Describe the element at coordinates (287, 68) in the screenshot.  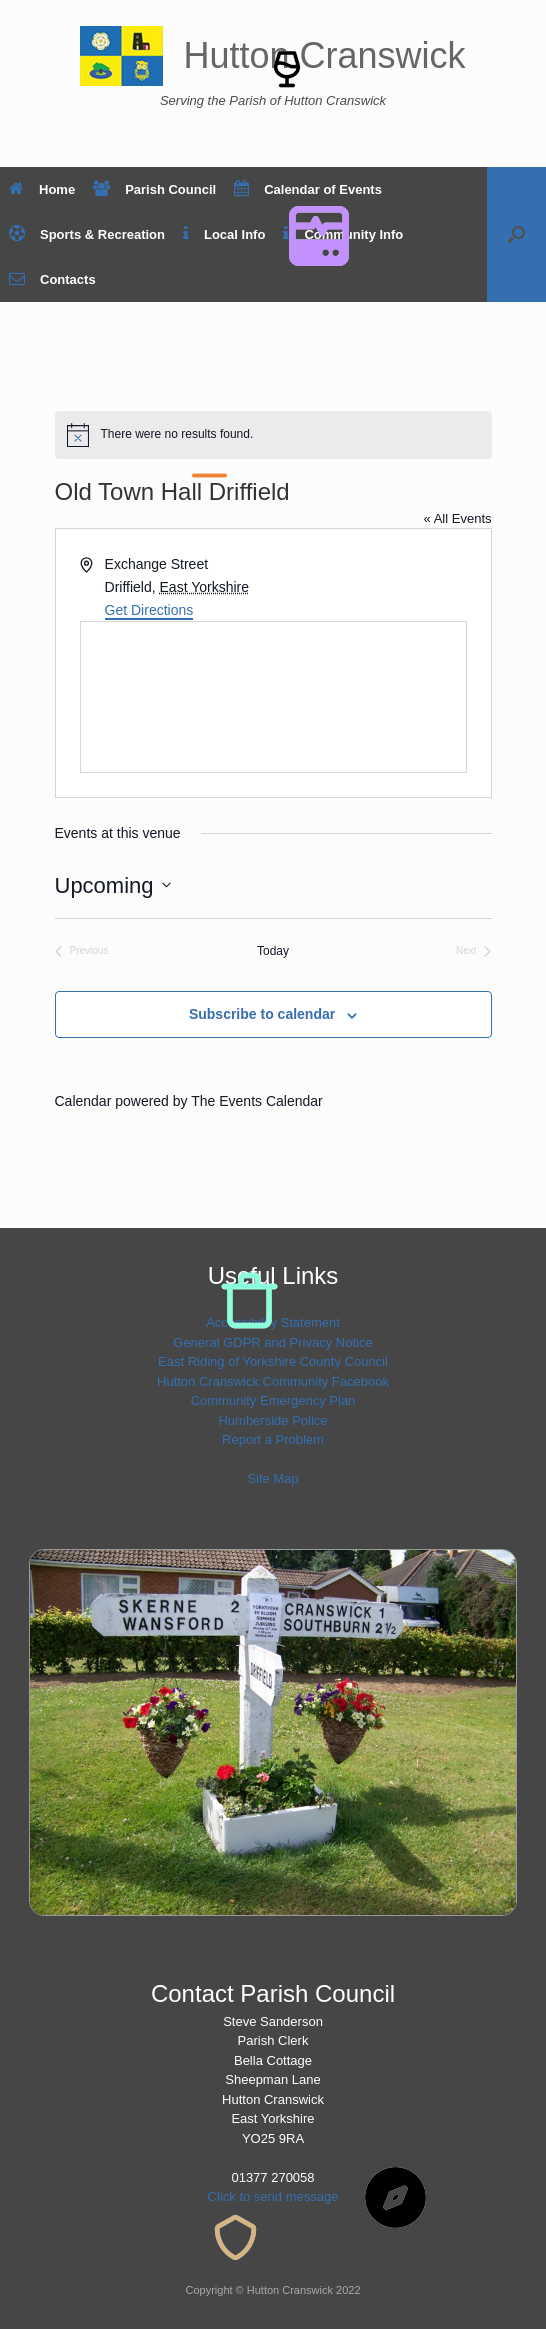
I see `browse wine selection or menu` at that location.